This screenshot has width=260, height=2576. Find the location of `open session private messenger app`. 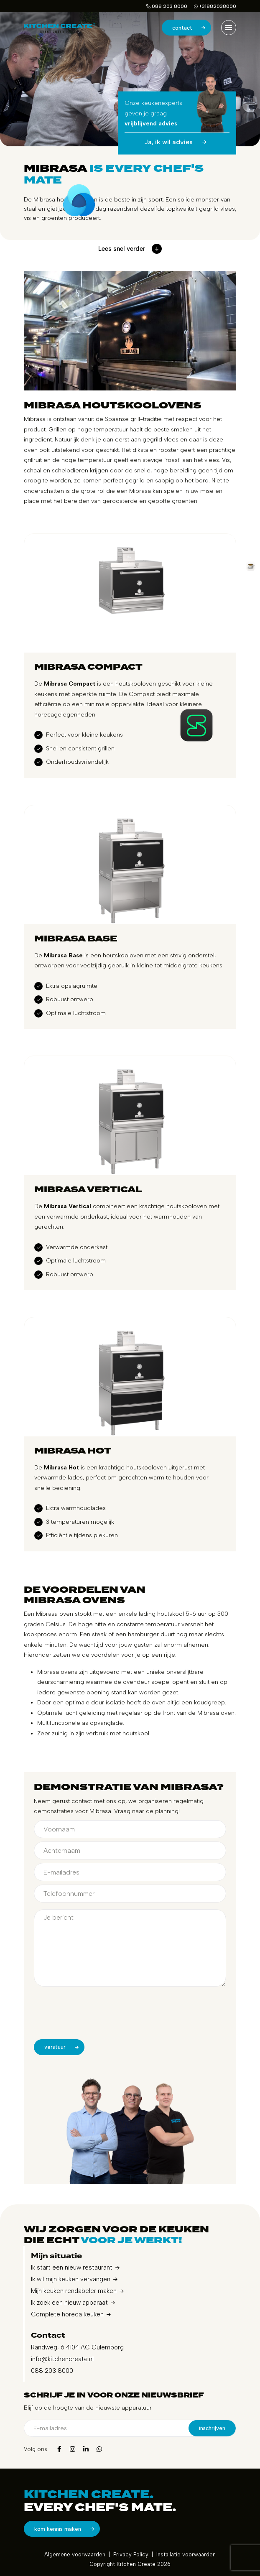

open session private messenger app is located at coordinates (196, 725).